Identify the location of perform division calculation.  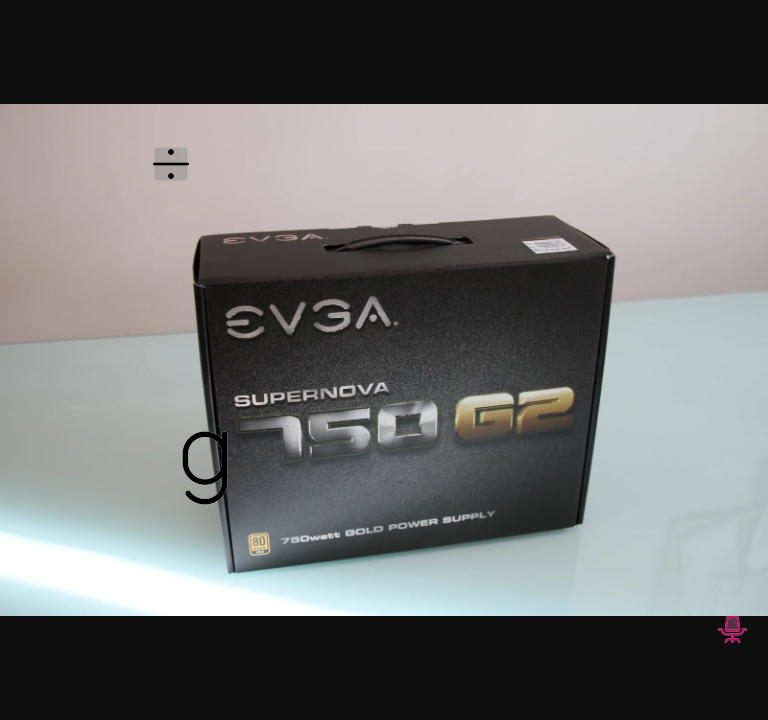
(171, 164).